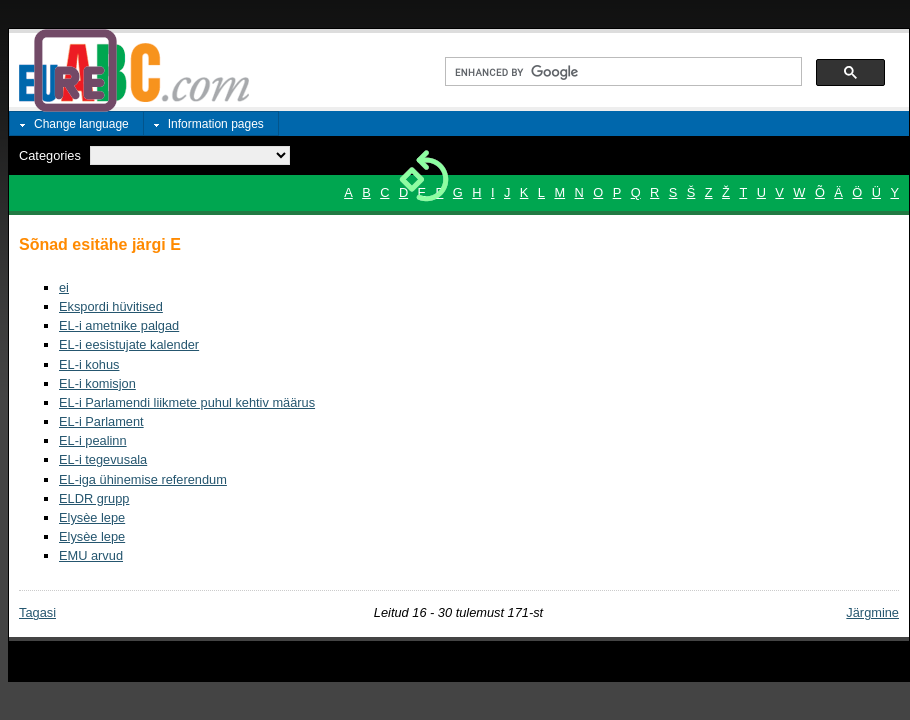  I want to click on ReasonML programming language logo, so click(75, 70).